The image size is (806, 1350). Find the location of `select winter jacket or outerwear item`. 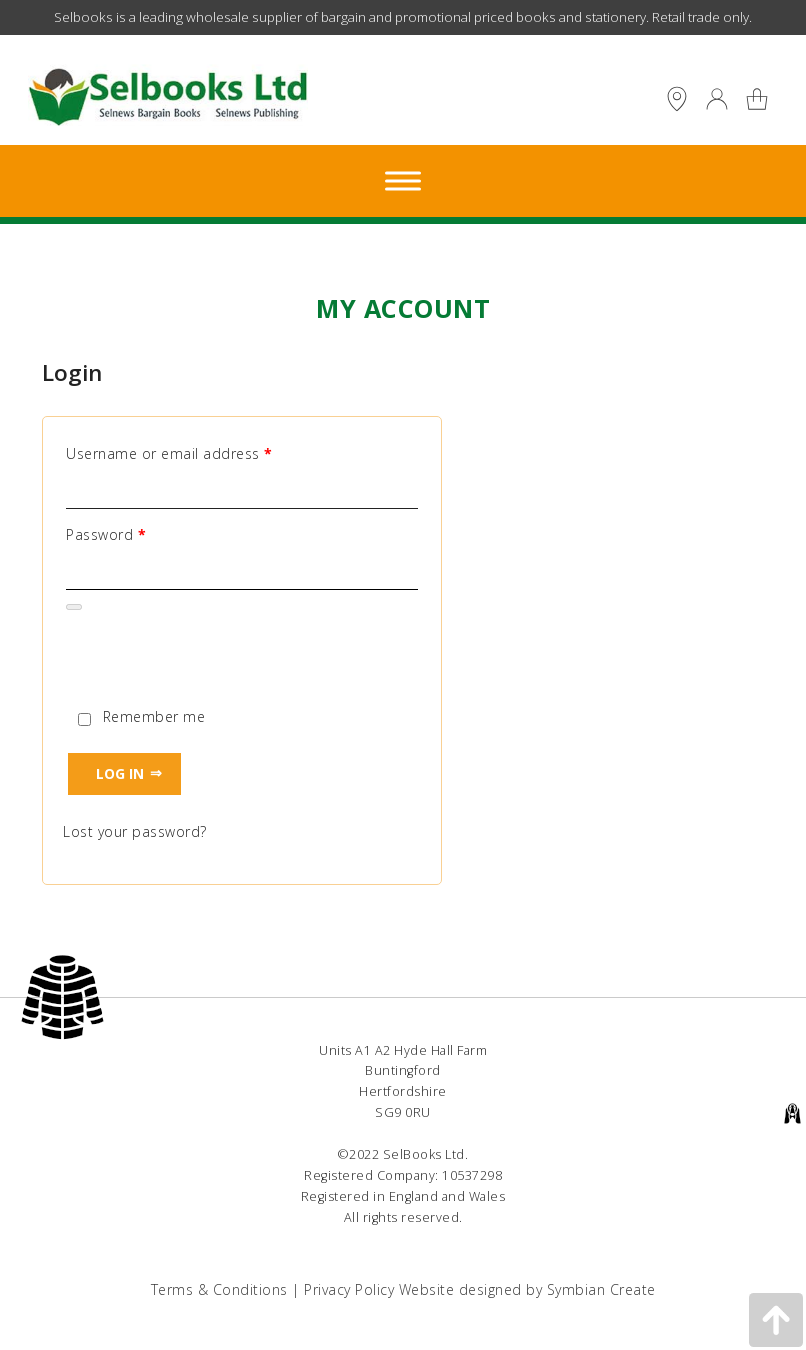

select winter jacket or outerwear item is located at coordinates (62, 996).